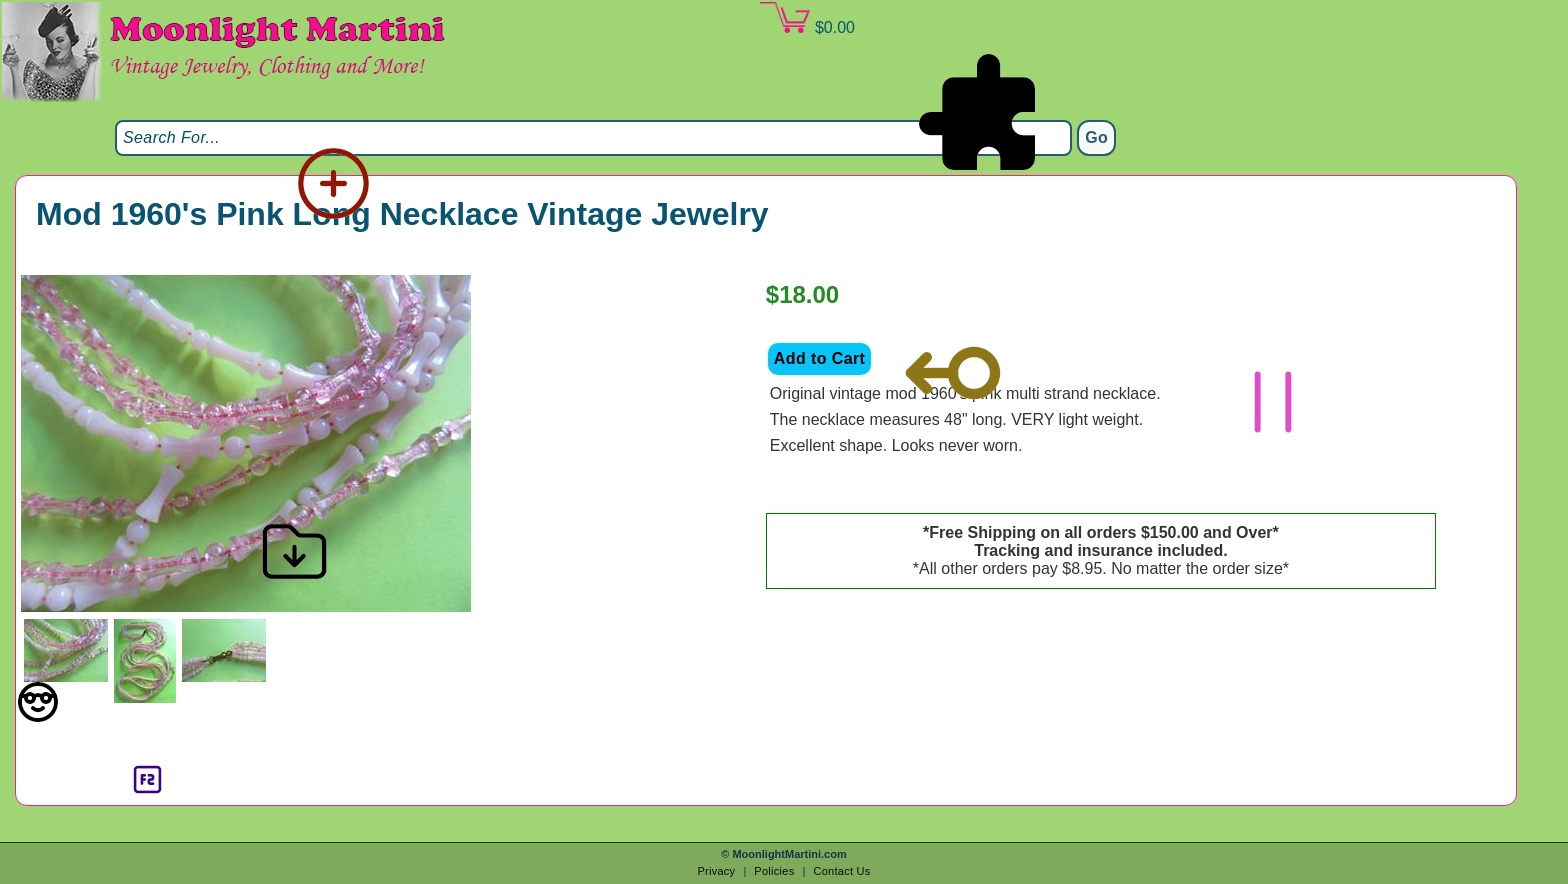 The image size is (1568, 884). Describe the element at coordinates (977, 112) in the screenshot. I see `manage plugins or extensions` at that location.